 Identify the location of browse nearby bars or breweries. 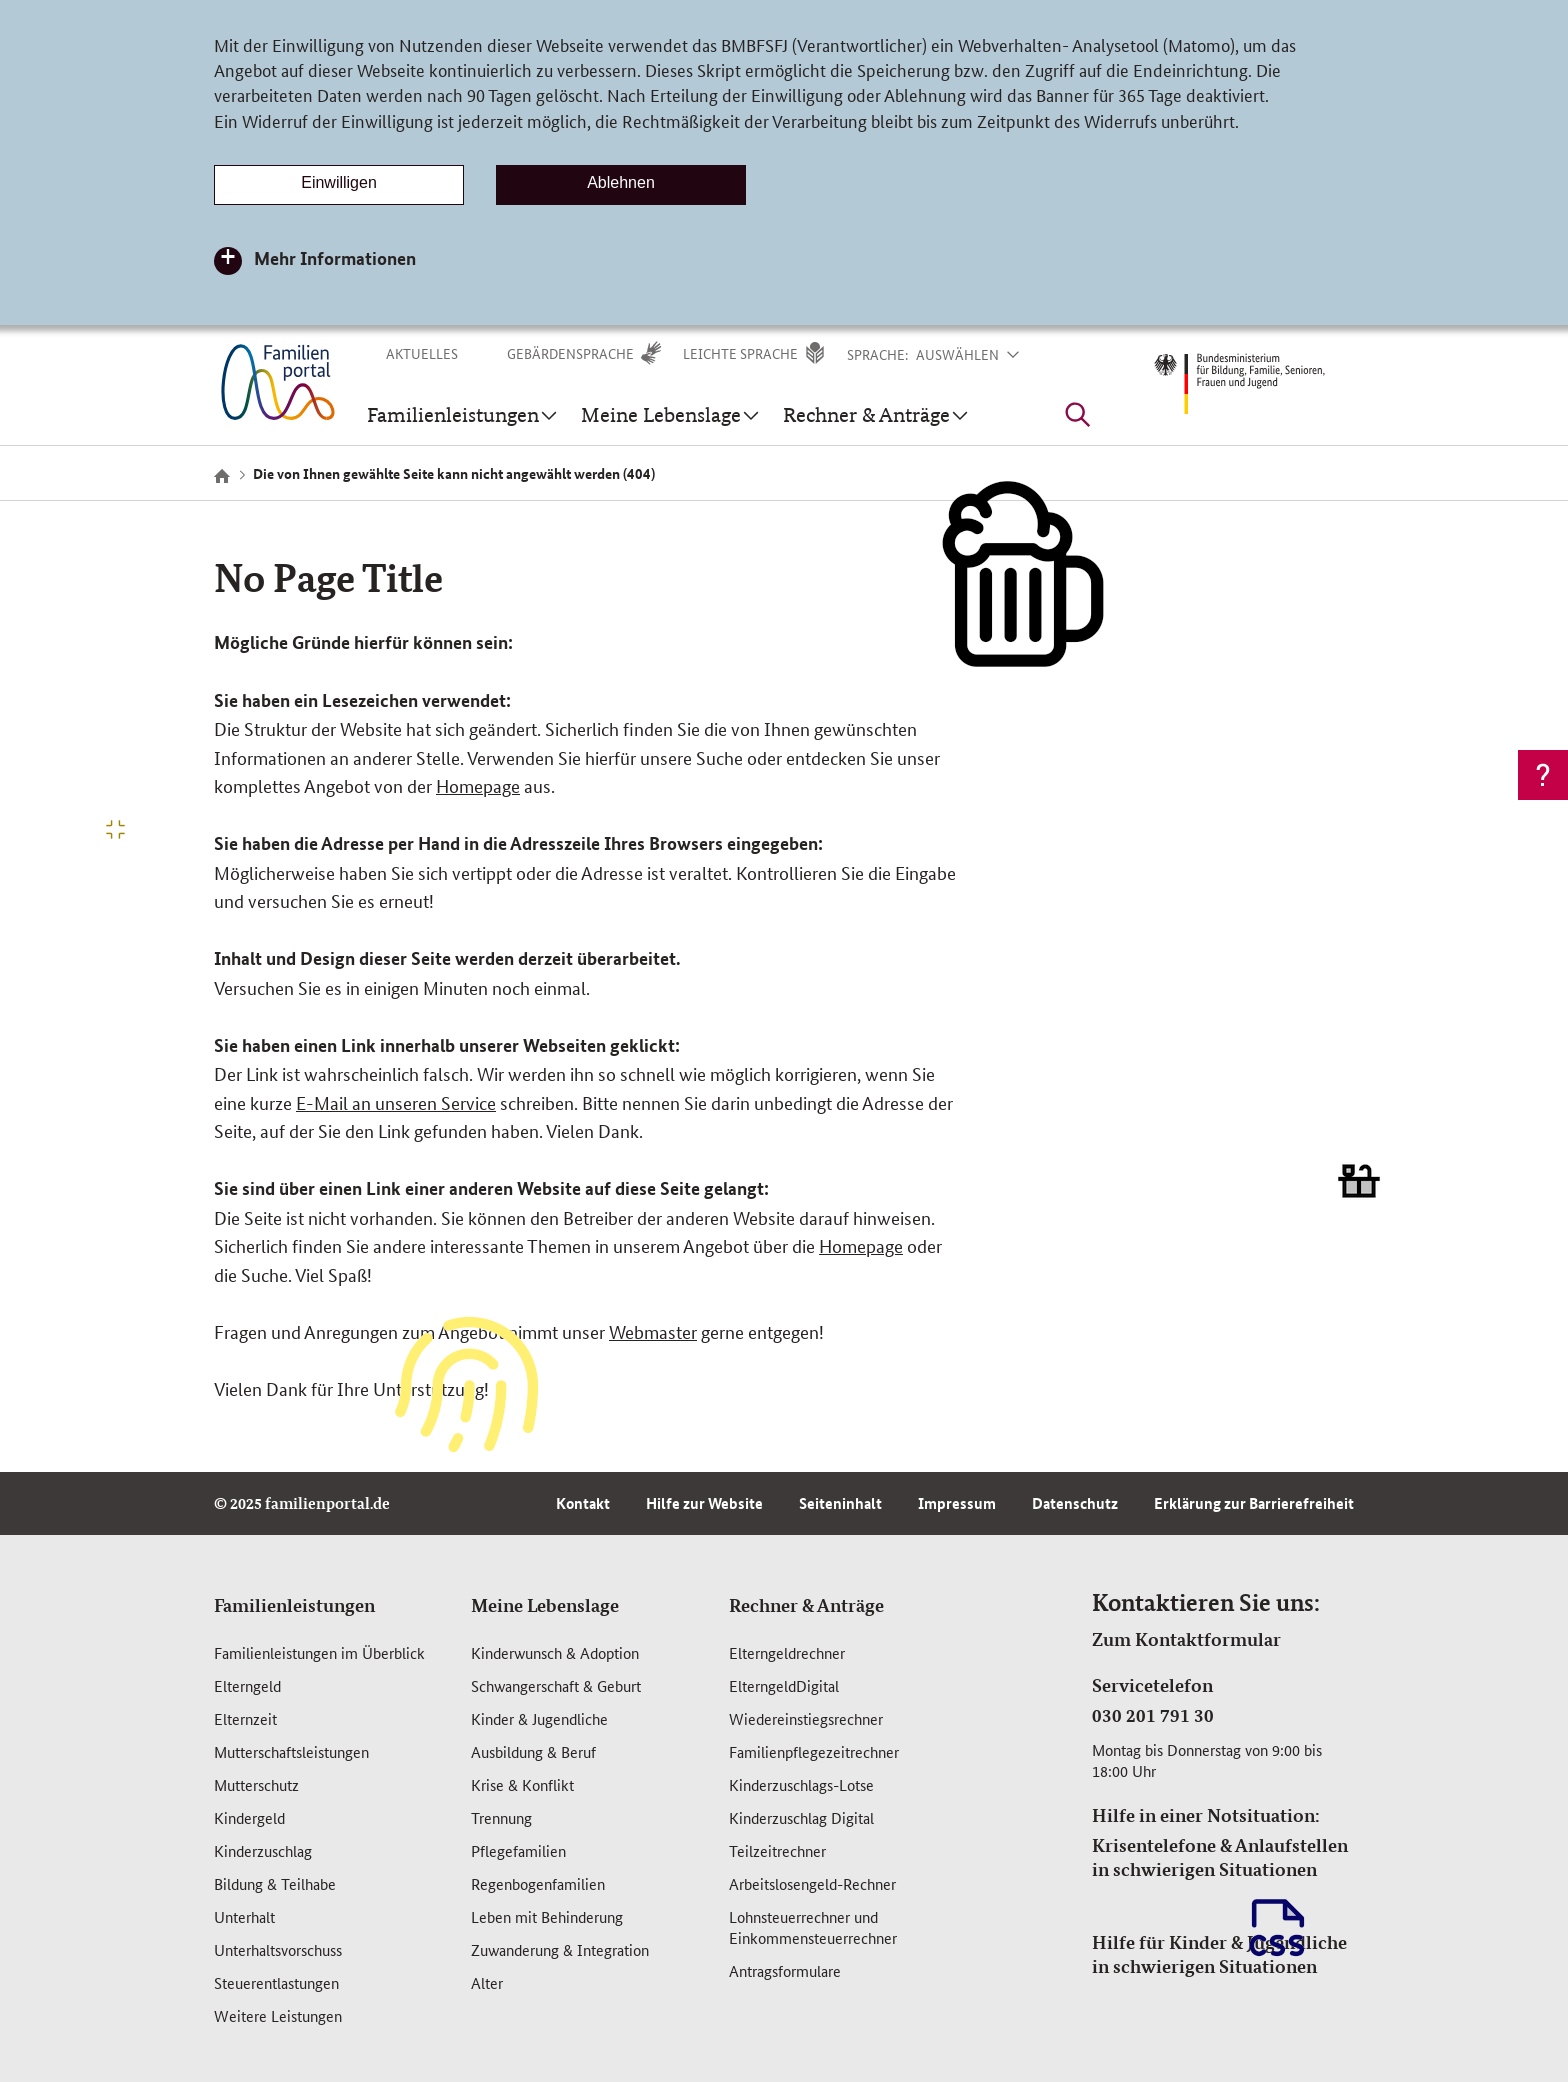
(1023, 574).